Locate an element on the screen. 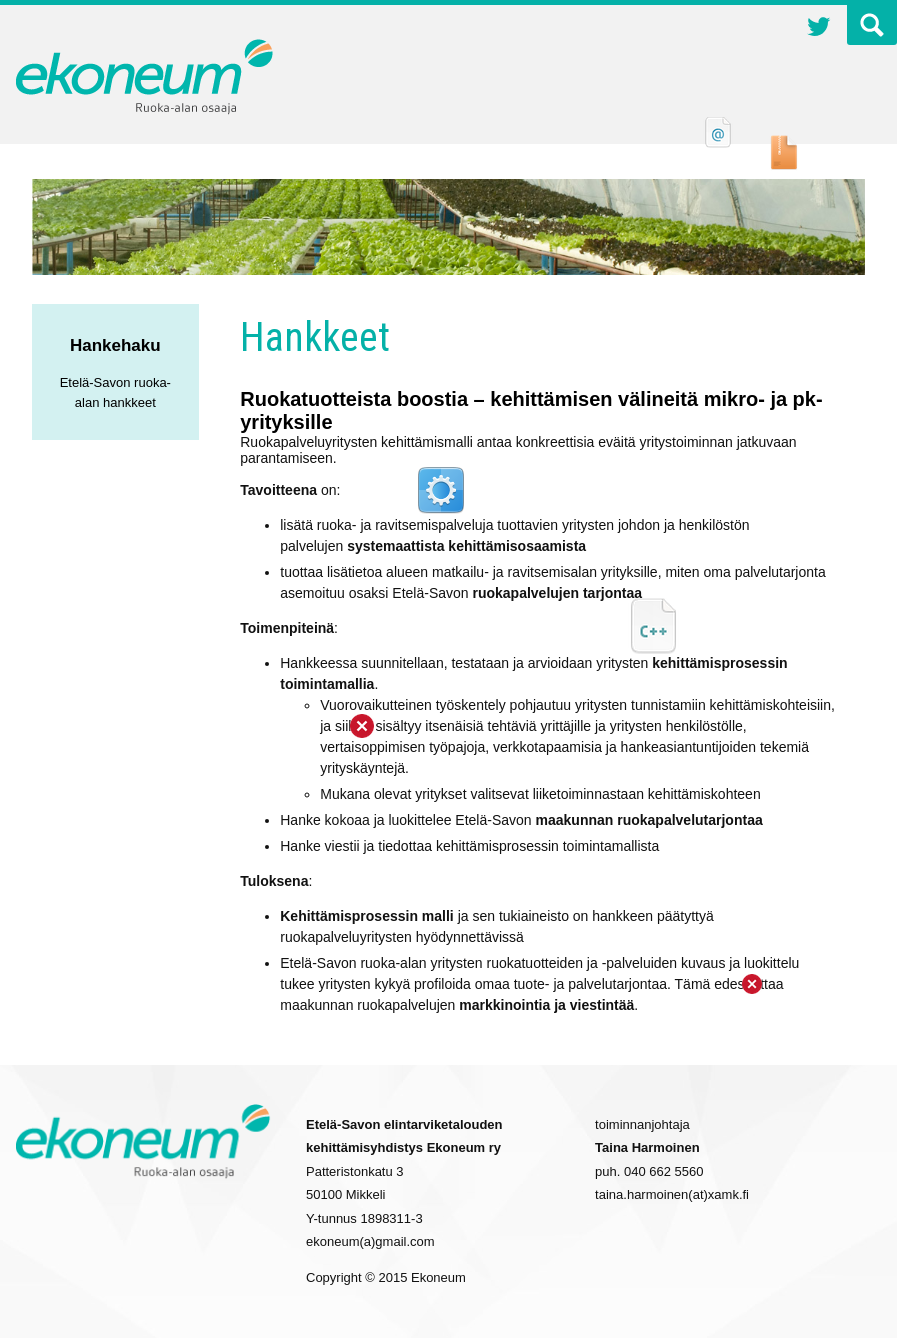 The image size is (897, 1338). close the current window is located at coordinates (362, 726).